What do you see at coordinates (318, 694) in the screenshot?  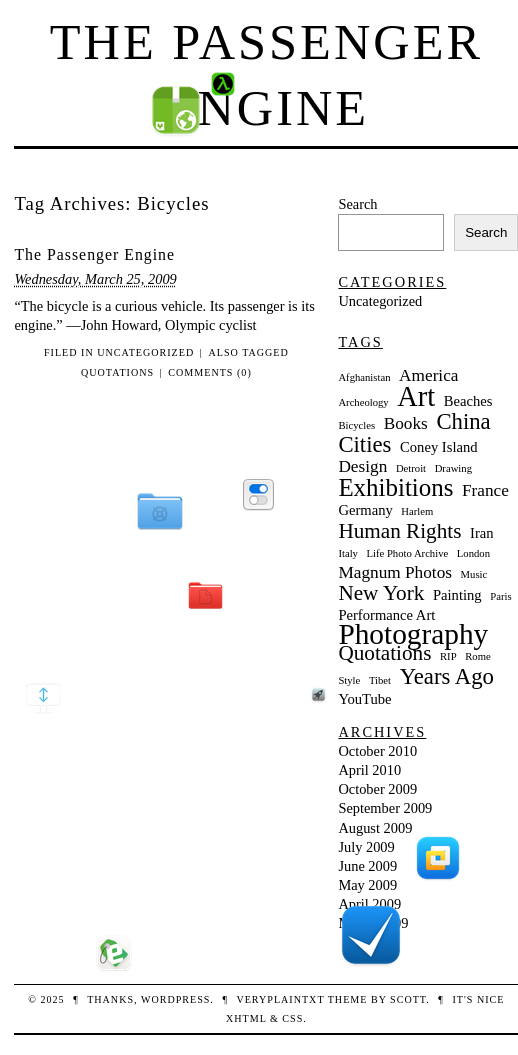 I see `open the app launcher` at bounding box center [318, 694].